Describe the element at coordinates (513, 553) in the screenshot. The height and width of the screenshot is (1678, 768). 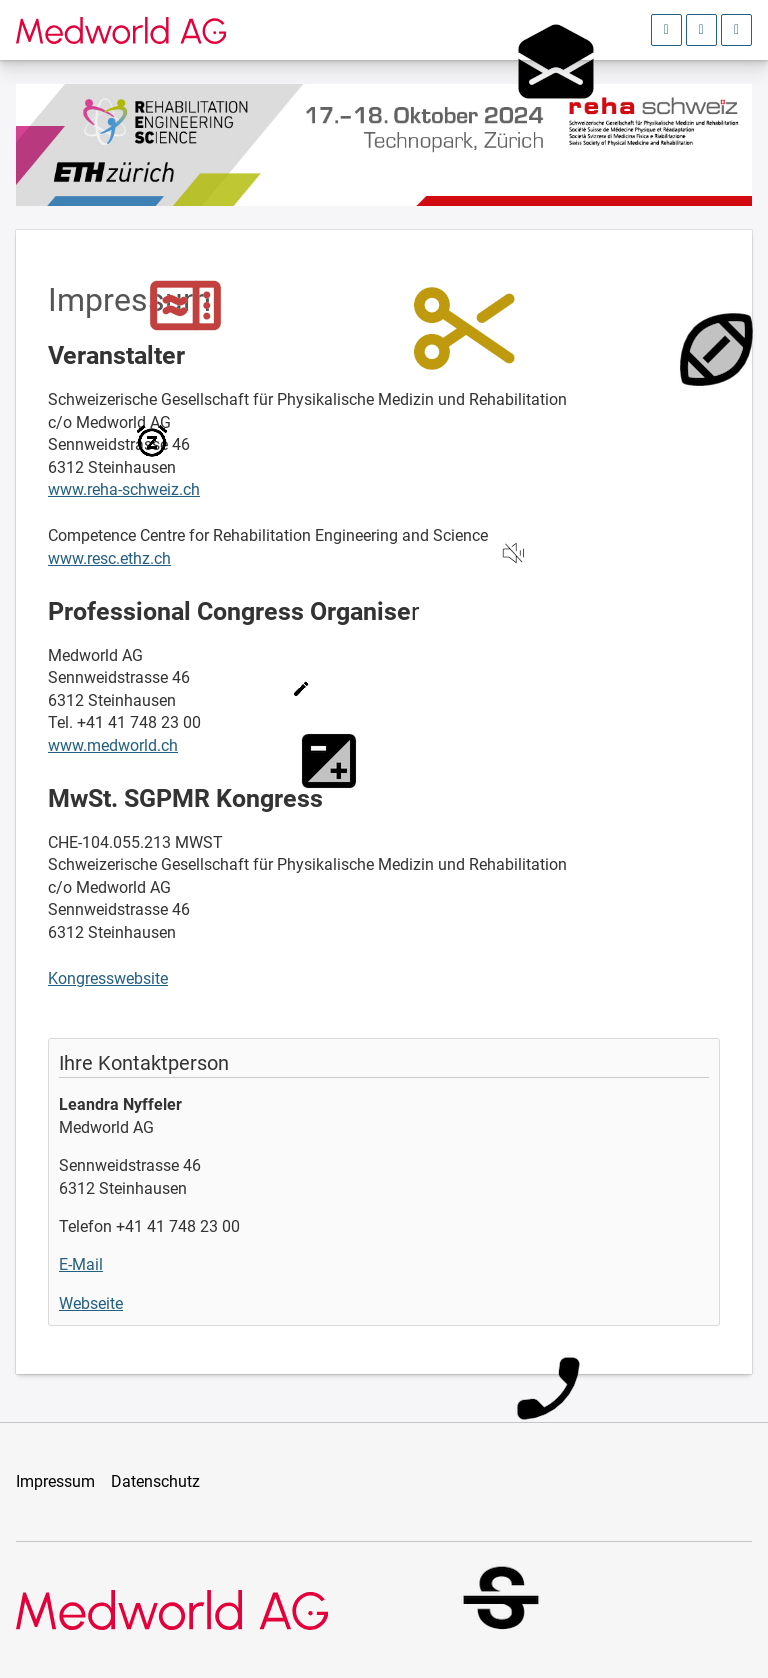
I see `mute audio or sound` at that location.